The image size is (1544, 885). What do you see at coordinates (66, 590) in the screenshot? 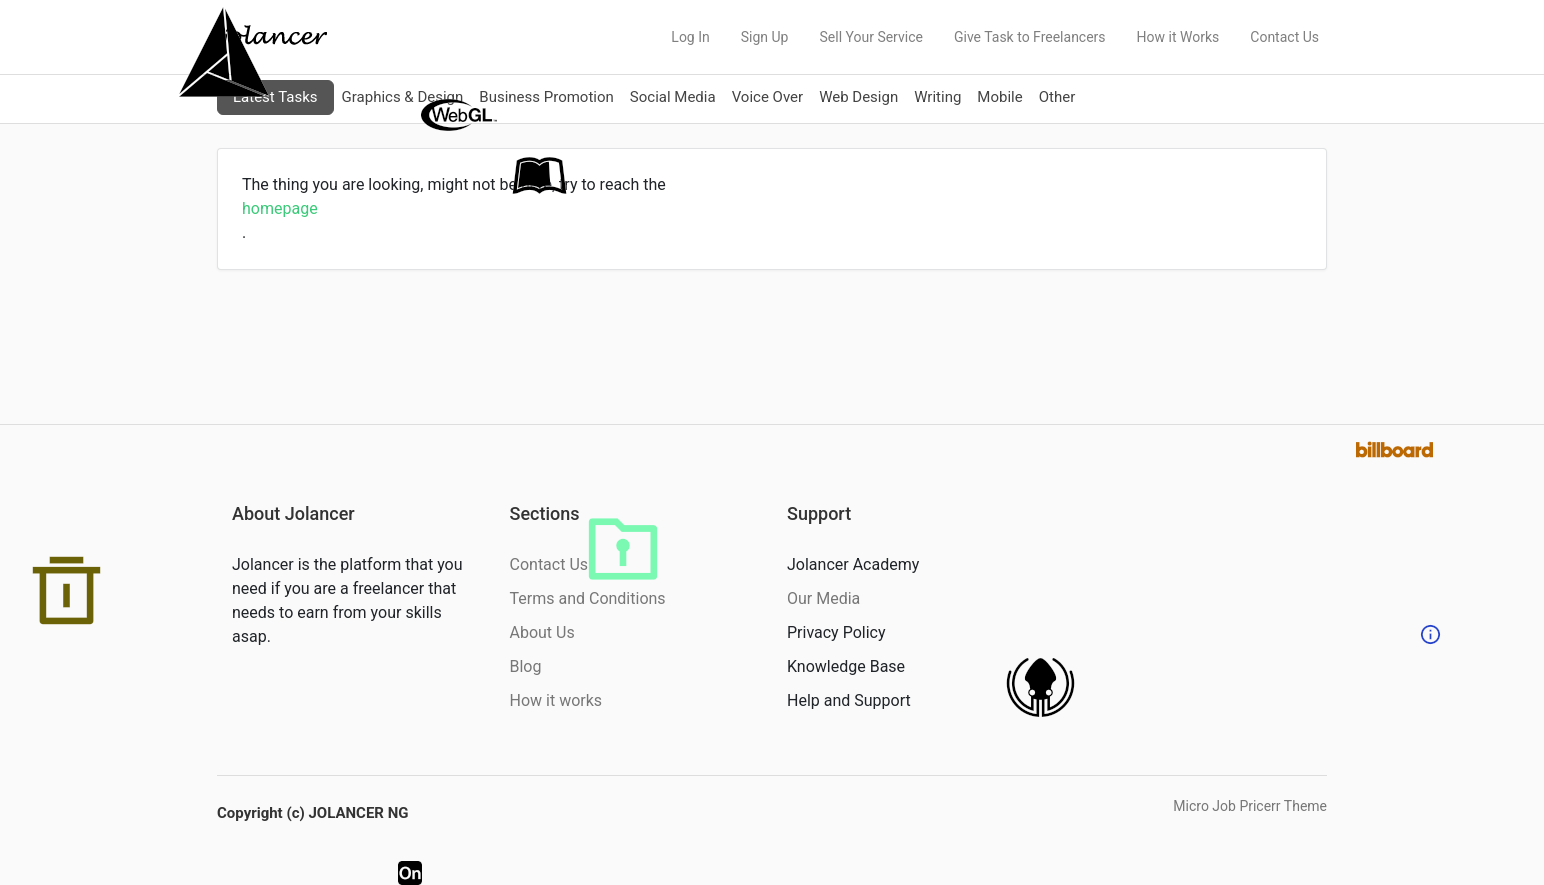
I see `delete selected item` at bounding box center [66, 590].